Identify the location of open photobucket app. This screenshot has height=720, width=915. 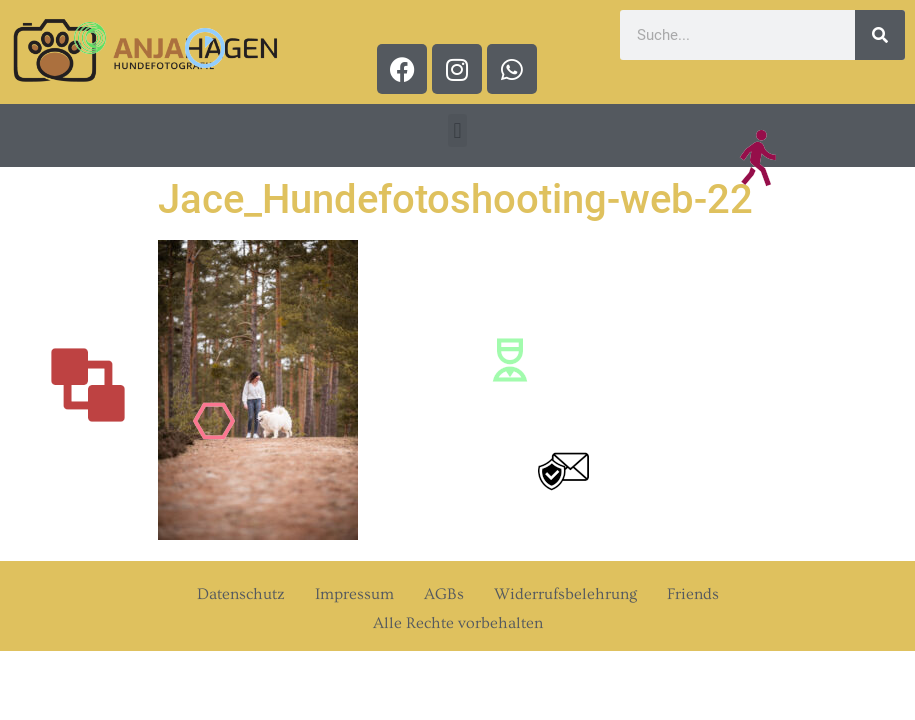
(90, 38).